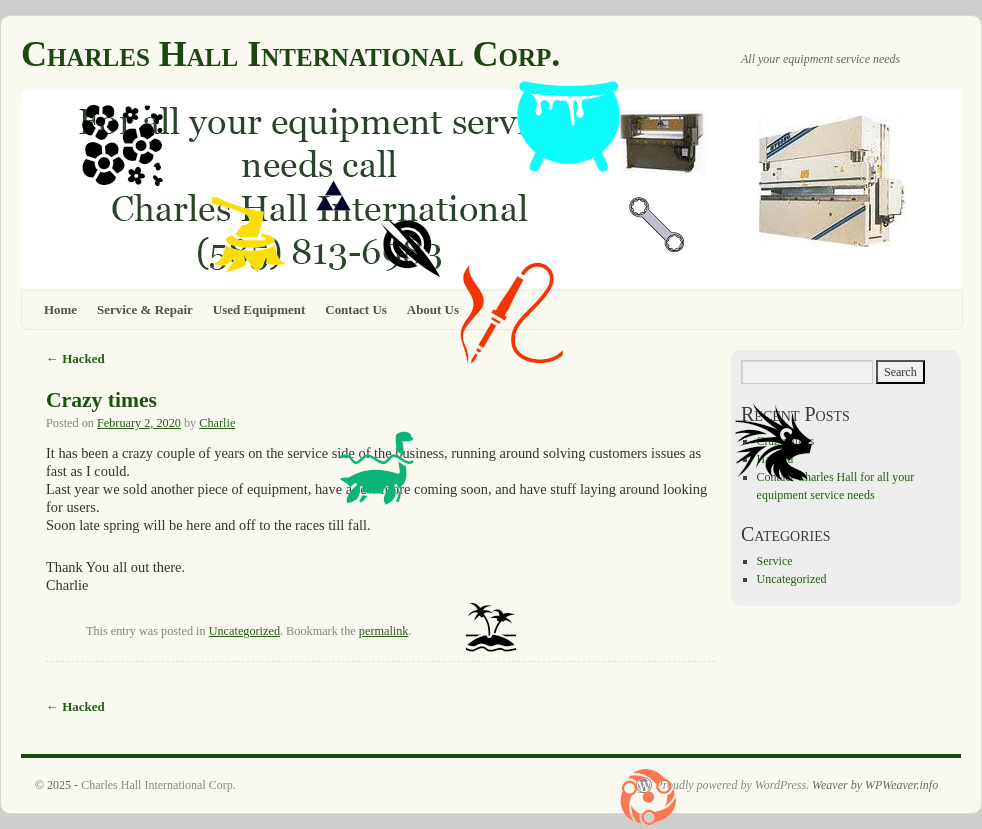 This screenshot has height=829, width=982. What do you see at coordinates (774, 443) in the screenshot?
I see `porcupine character or creature in a game` at bounding box center [774, 443].